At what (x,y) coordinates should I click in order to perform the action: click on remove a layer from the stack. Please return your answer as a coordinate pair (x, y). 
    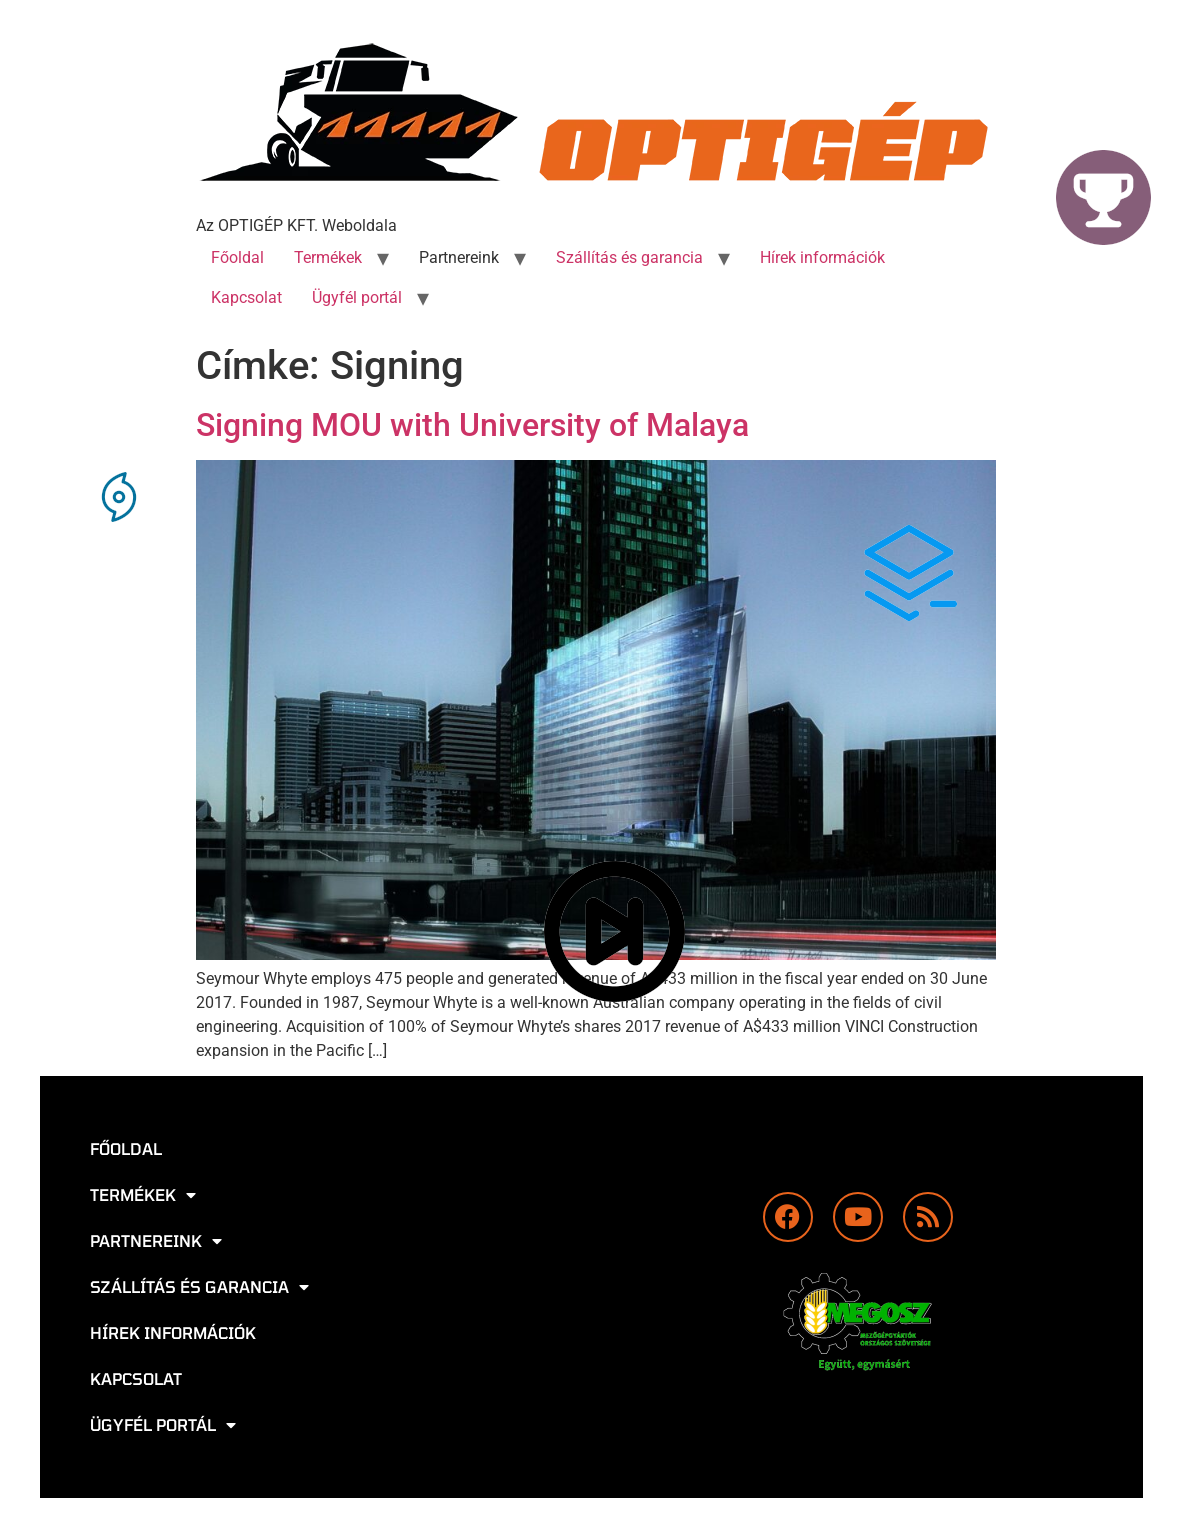
    Looking at the image, I should click on (909, 573).